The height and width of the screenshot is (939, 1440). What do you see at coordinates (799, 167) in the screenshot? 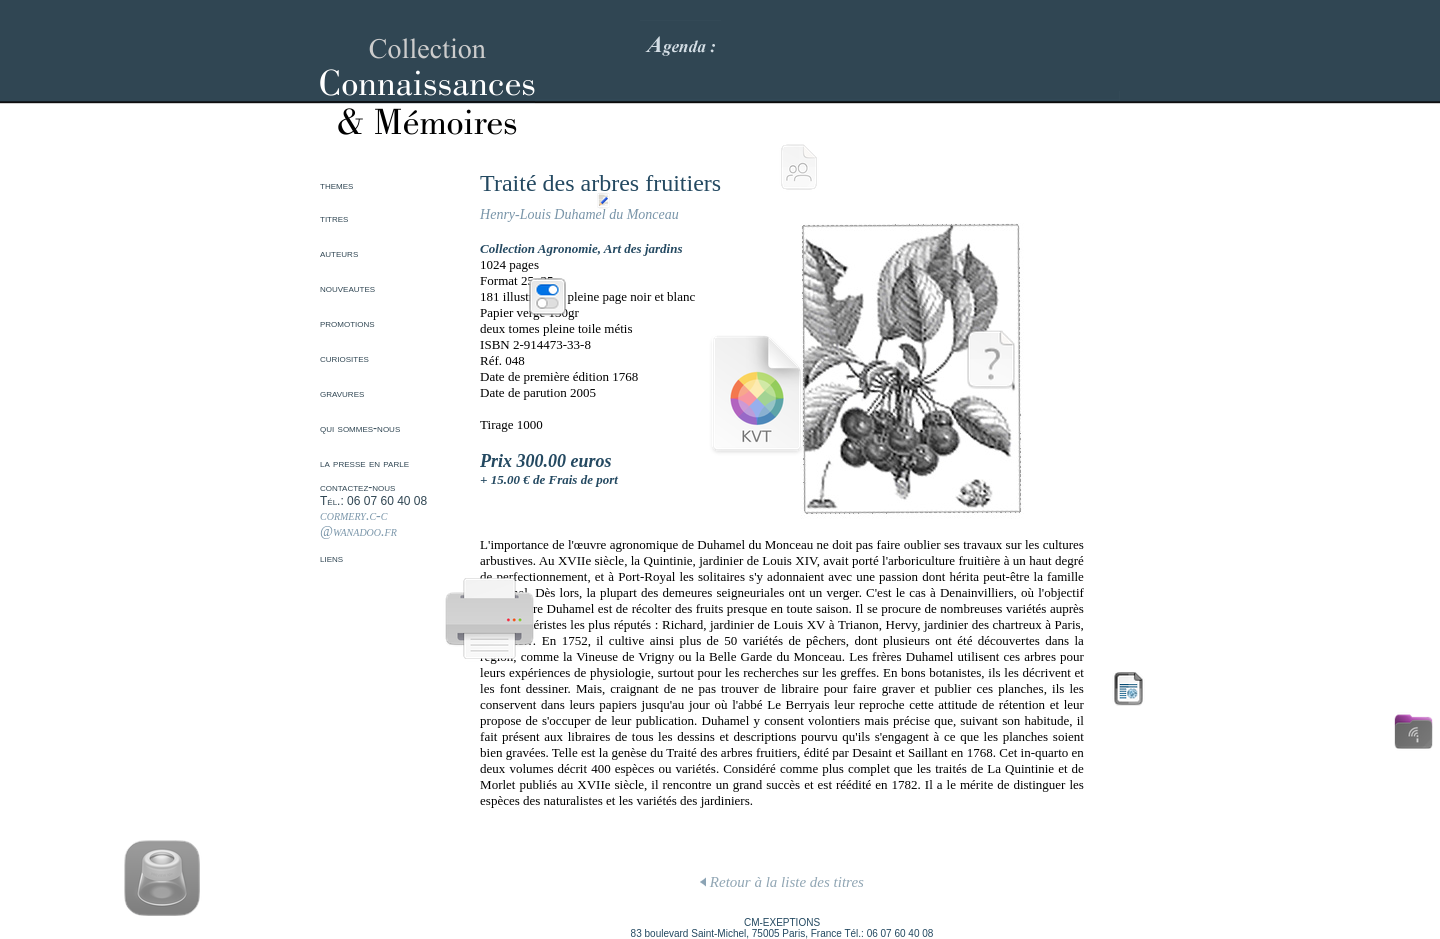
I see `credits or attribution text file` at bounding box center [799, 167].